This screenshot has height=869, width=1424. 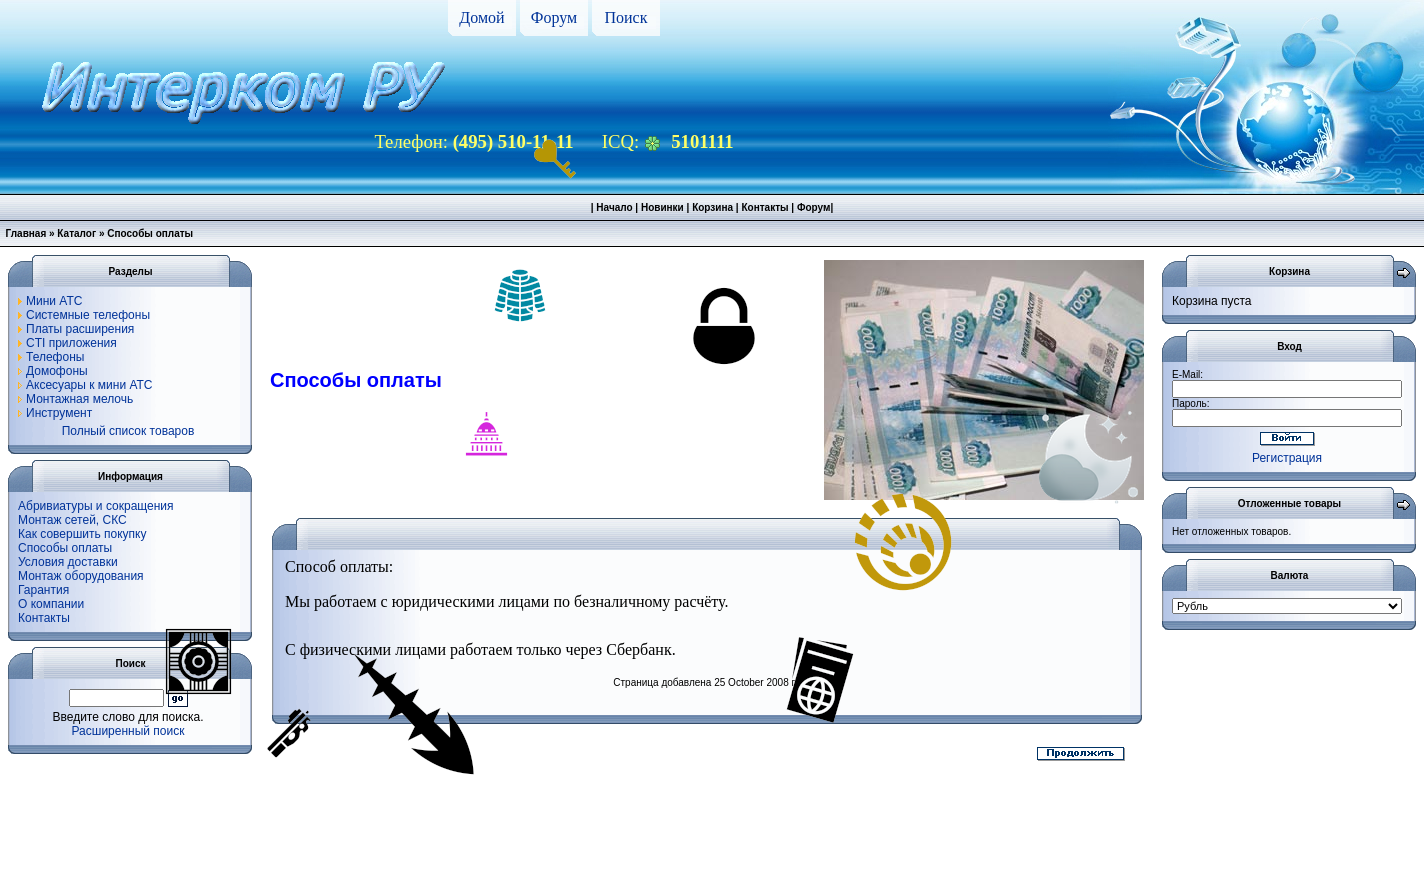 What do you see at coordinates (198, 661) in the screenshot?
I see `decorative tile or pattern element` at bounding box center [198, 661].